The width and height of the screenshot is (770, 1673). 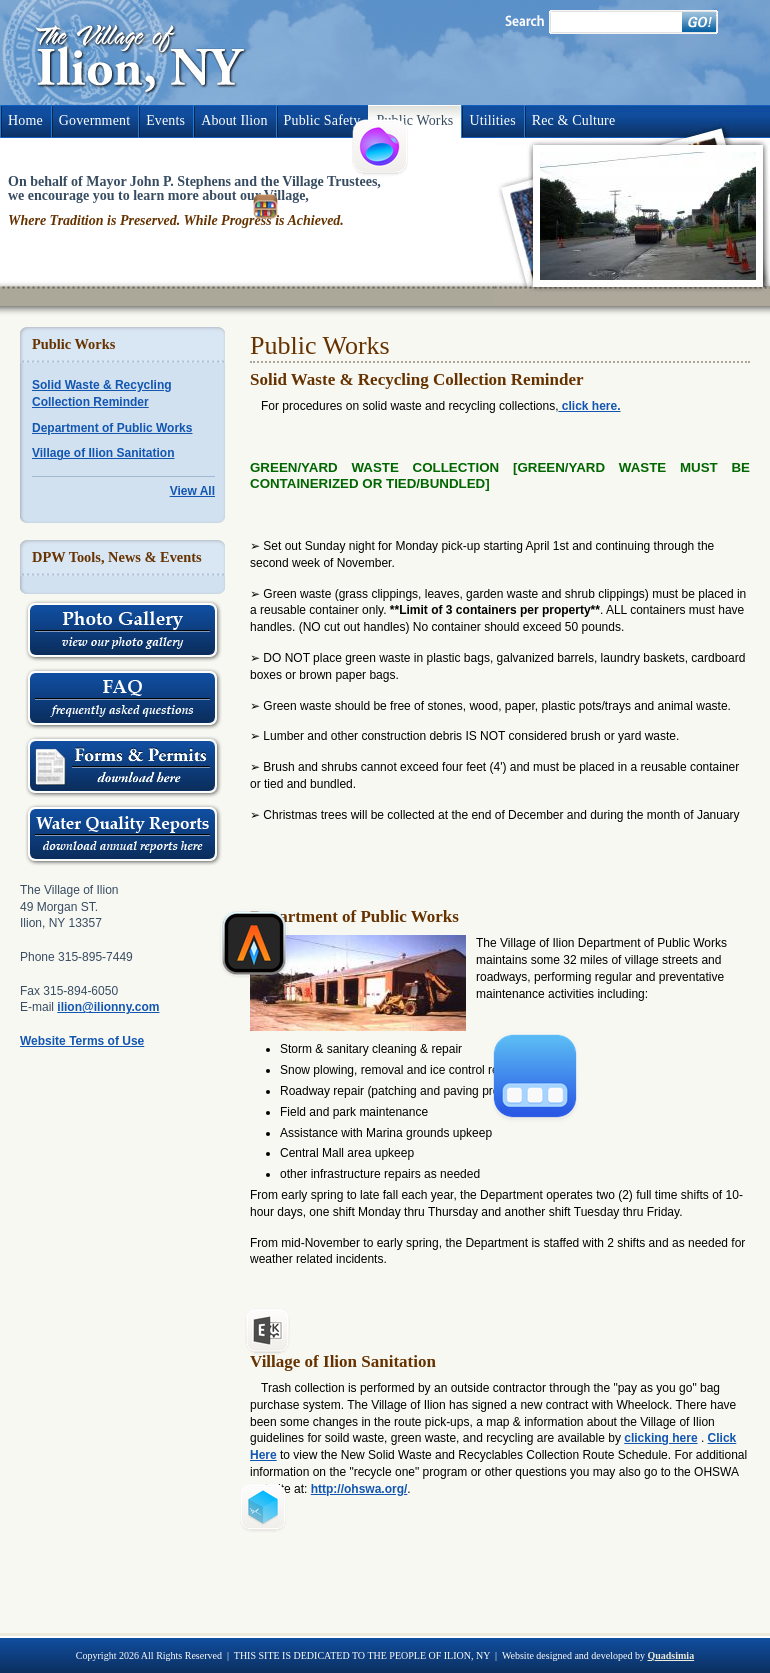 I want to click on open fleet IDE application, so click(x=379, y=146).